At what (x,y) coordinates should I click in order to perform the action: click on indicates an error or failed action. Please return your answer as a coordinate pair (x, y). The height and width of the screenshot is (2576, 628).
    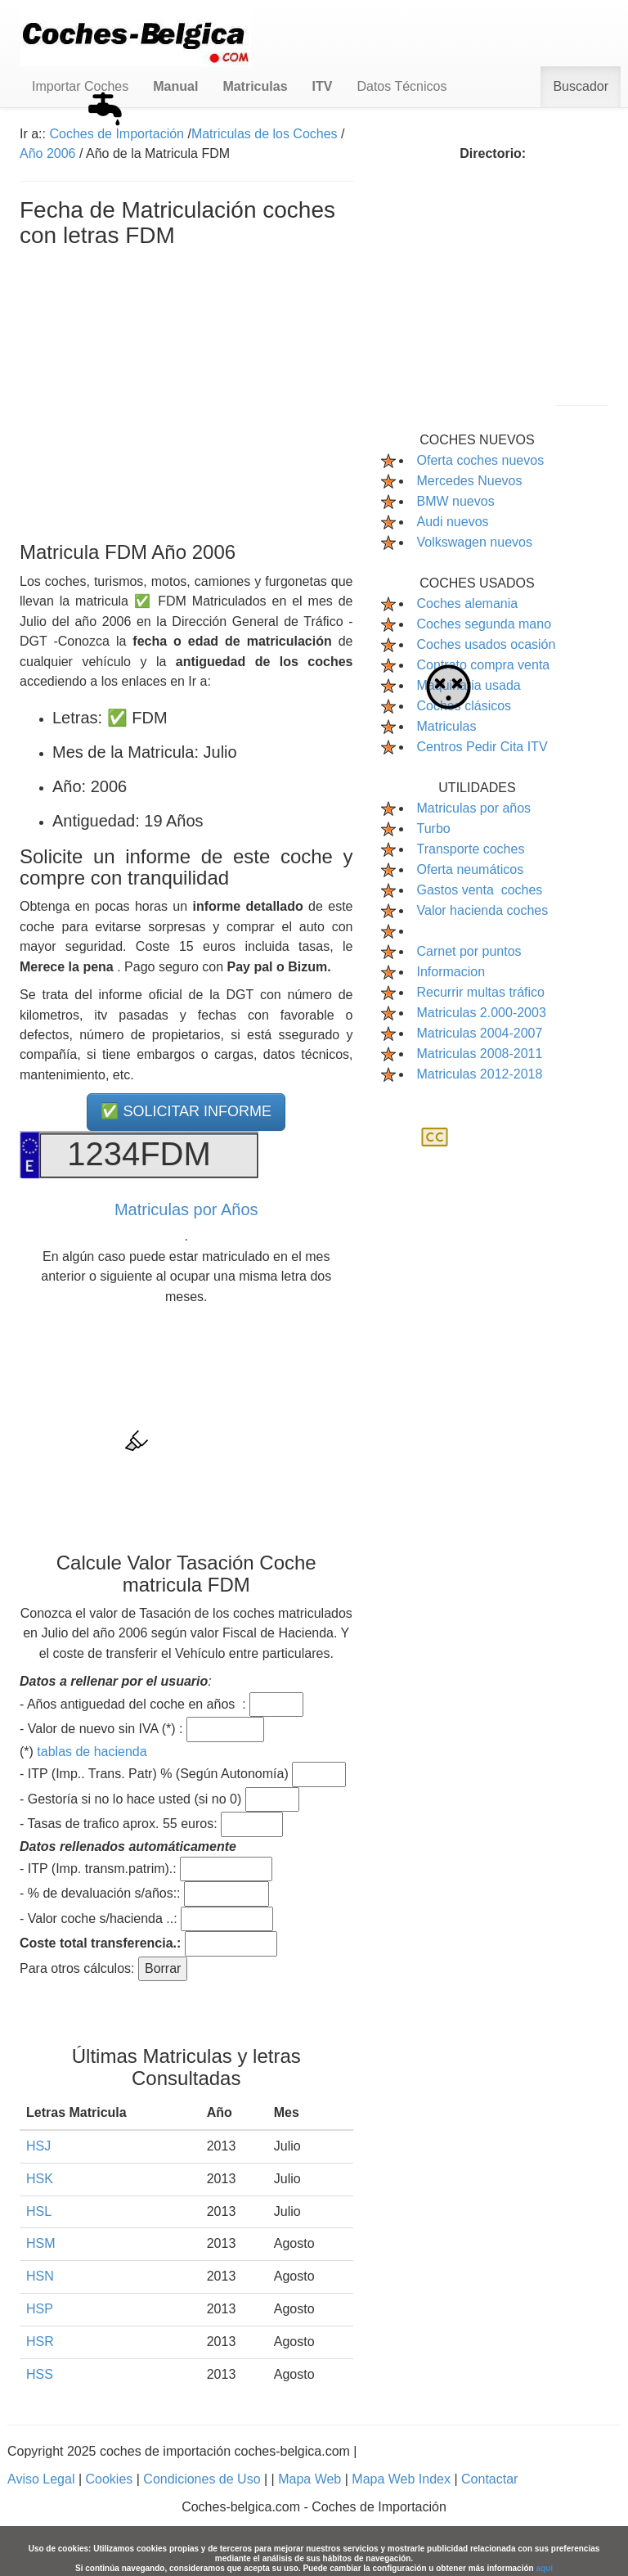
    Looking at the image, I should click on (448, 687).